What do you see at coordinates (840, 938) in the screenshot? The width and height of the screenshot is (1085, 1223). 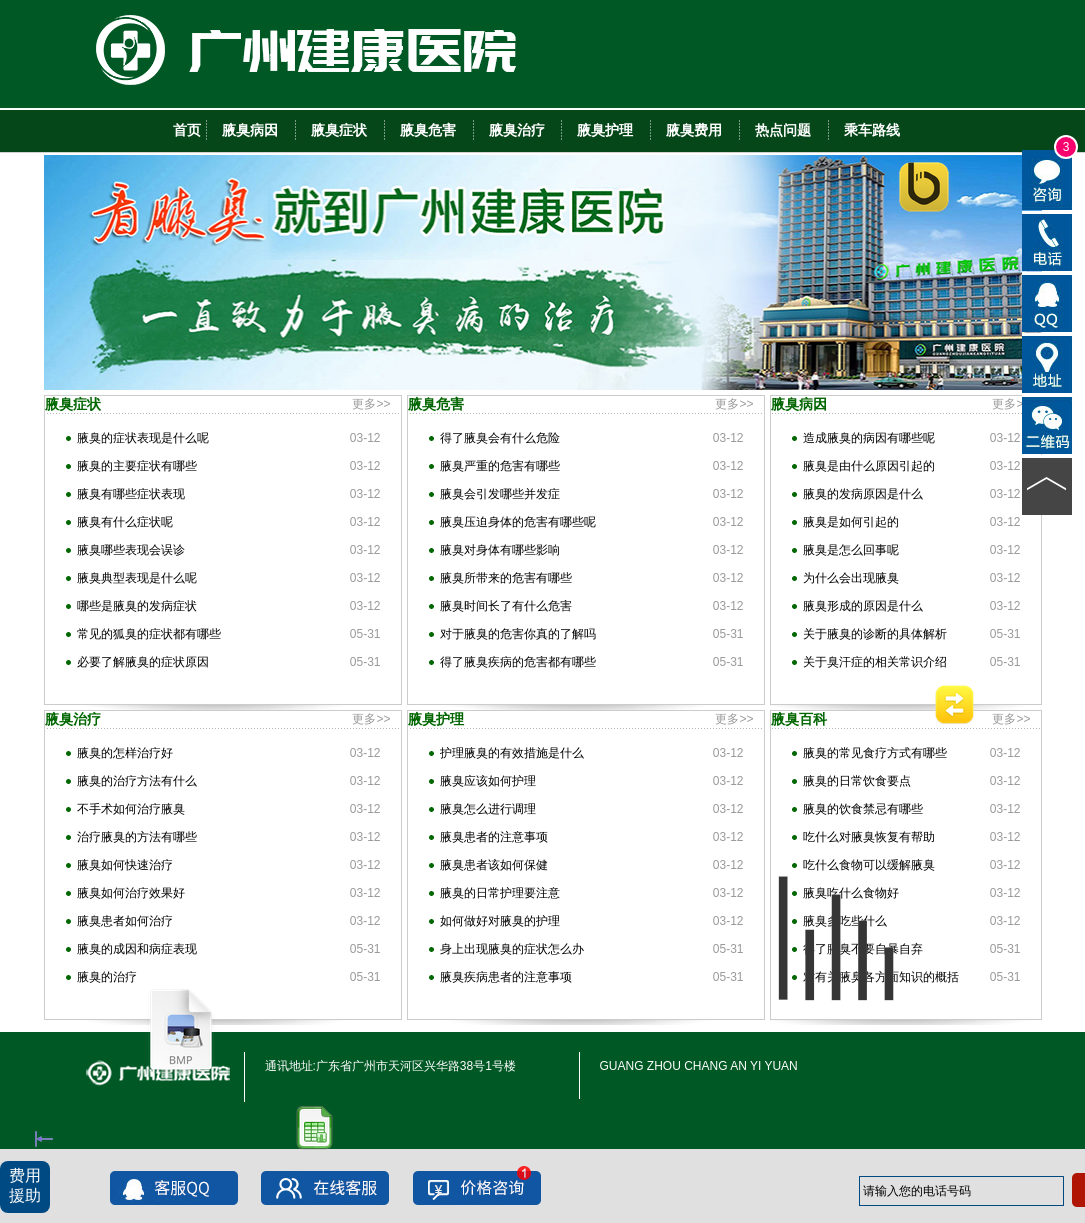 I see `adjust audio equalizer settings` at bounding box center [840, 938].